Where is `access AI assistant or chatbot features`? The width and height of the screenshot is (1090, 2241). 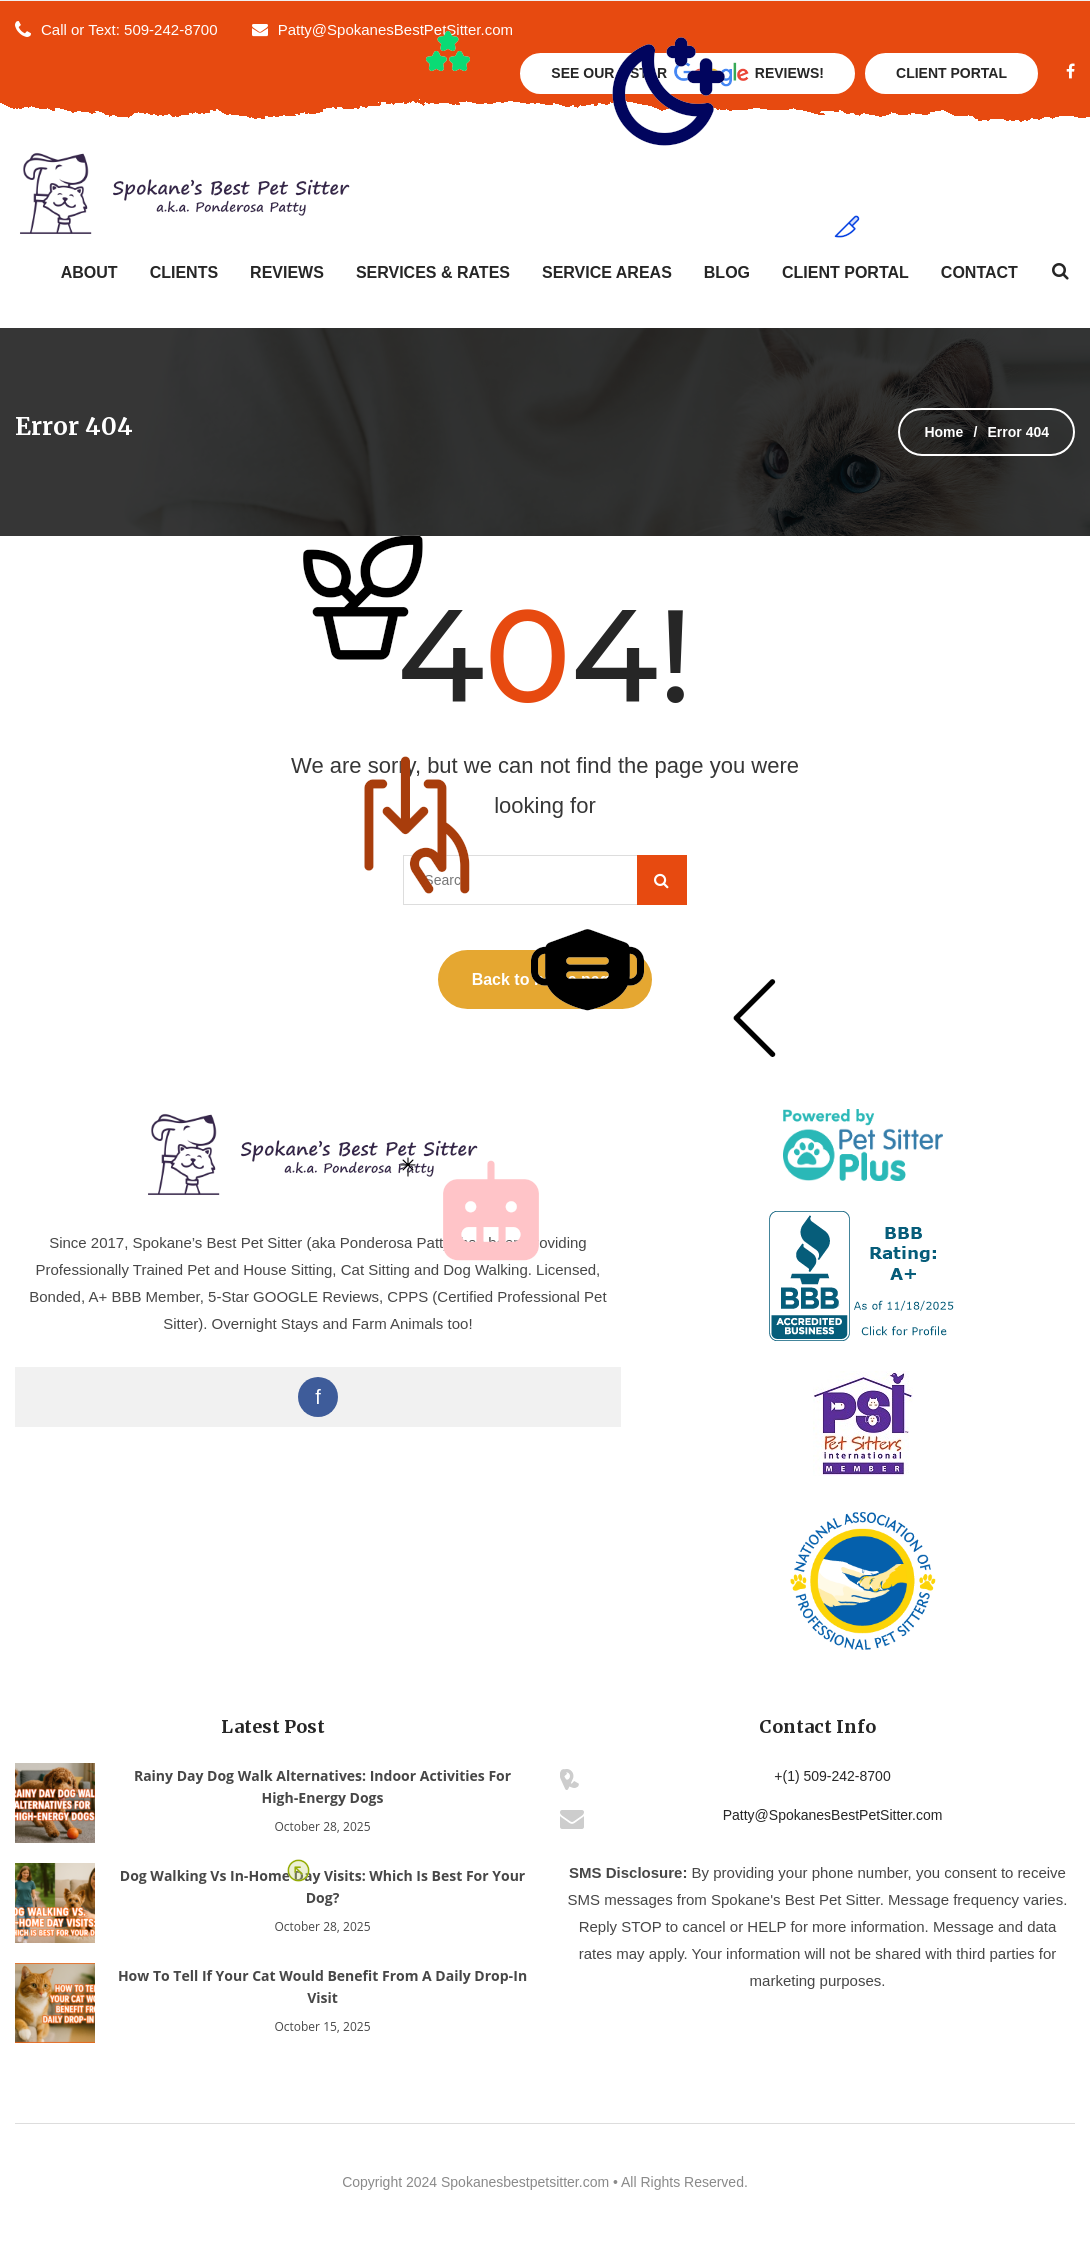
access AI assistant or chatbot features is located at coordinates (491, 1216).